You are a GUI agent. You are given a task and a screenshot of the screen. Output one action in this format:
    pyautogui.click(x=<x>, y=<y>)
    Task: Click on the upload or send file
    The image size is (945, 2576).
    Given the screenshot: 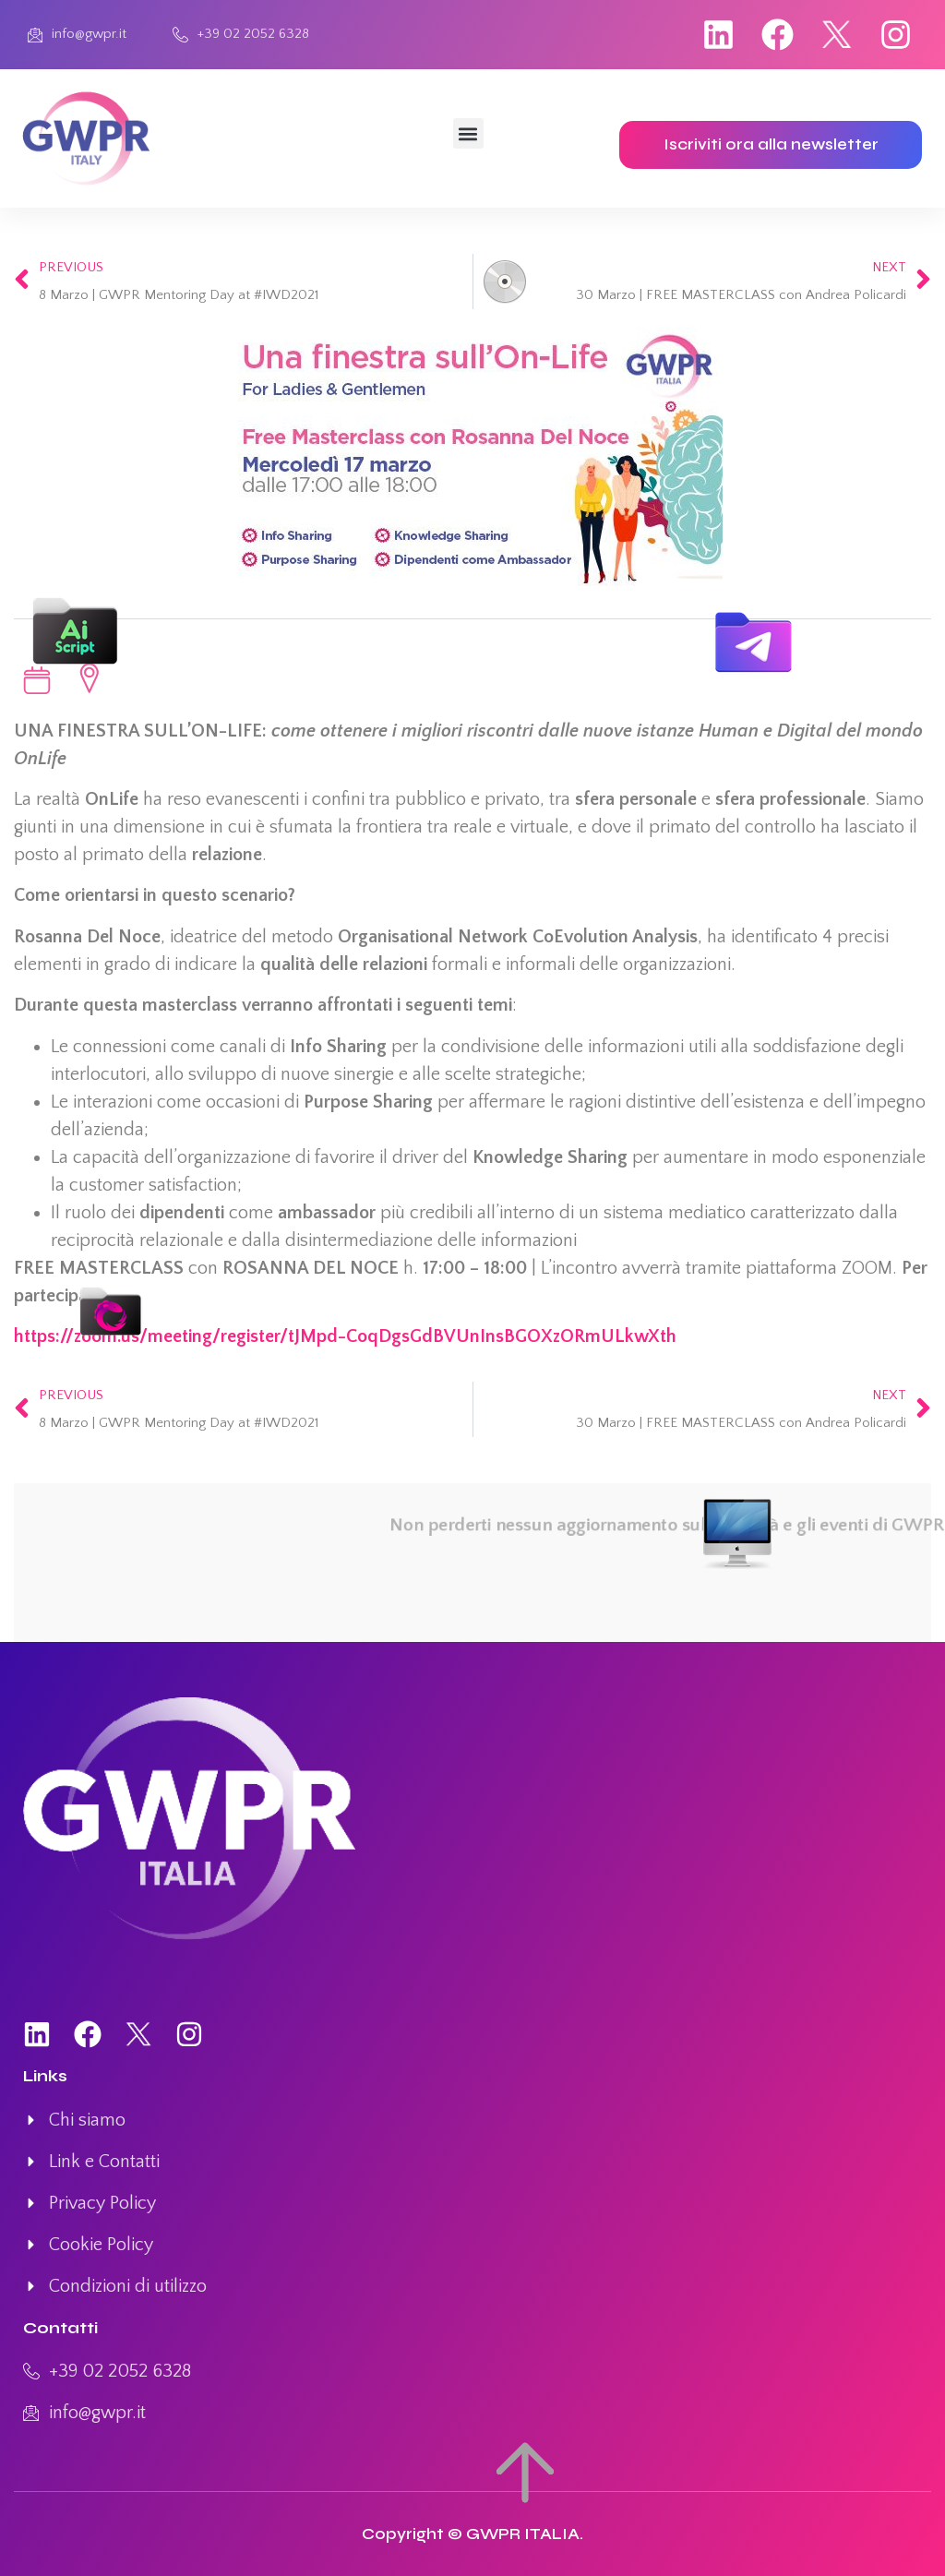 What is the action you would take?
    pyautogui.click(x=525, y=2473)
    